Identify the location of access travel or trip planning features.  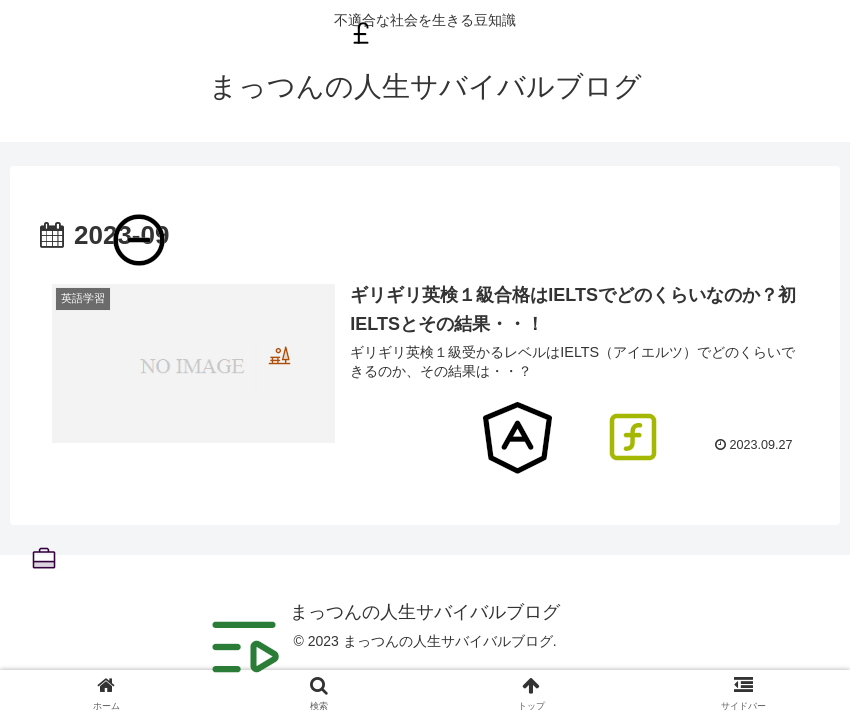
(44, 559).